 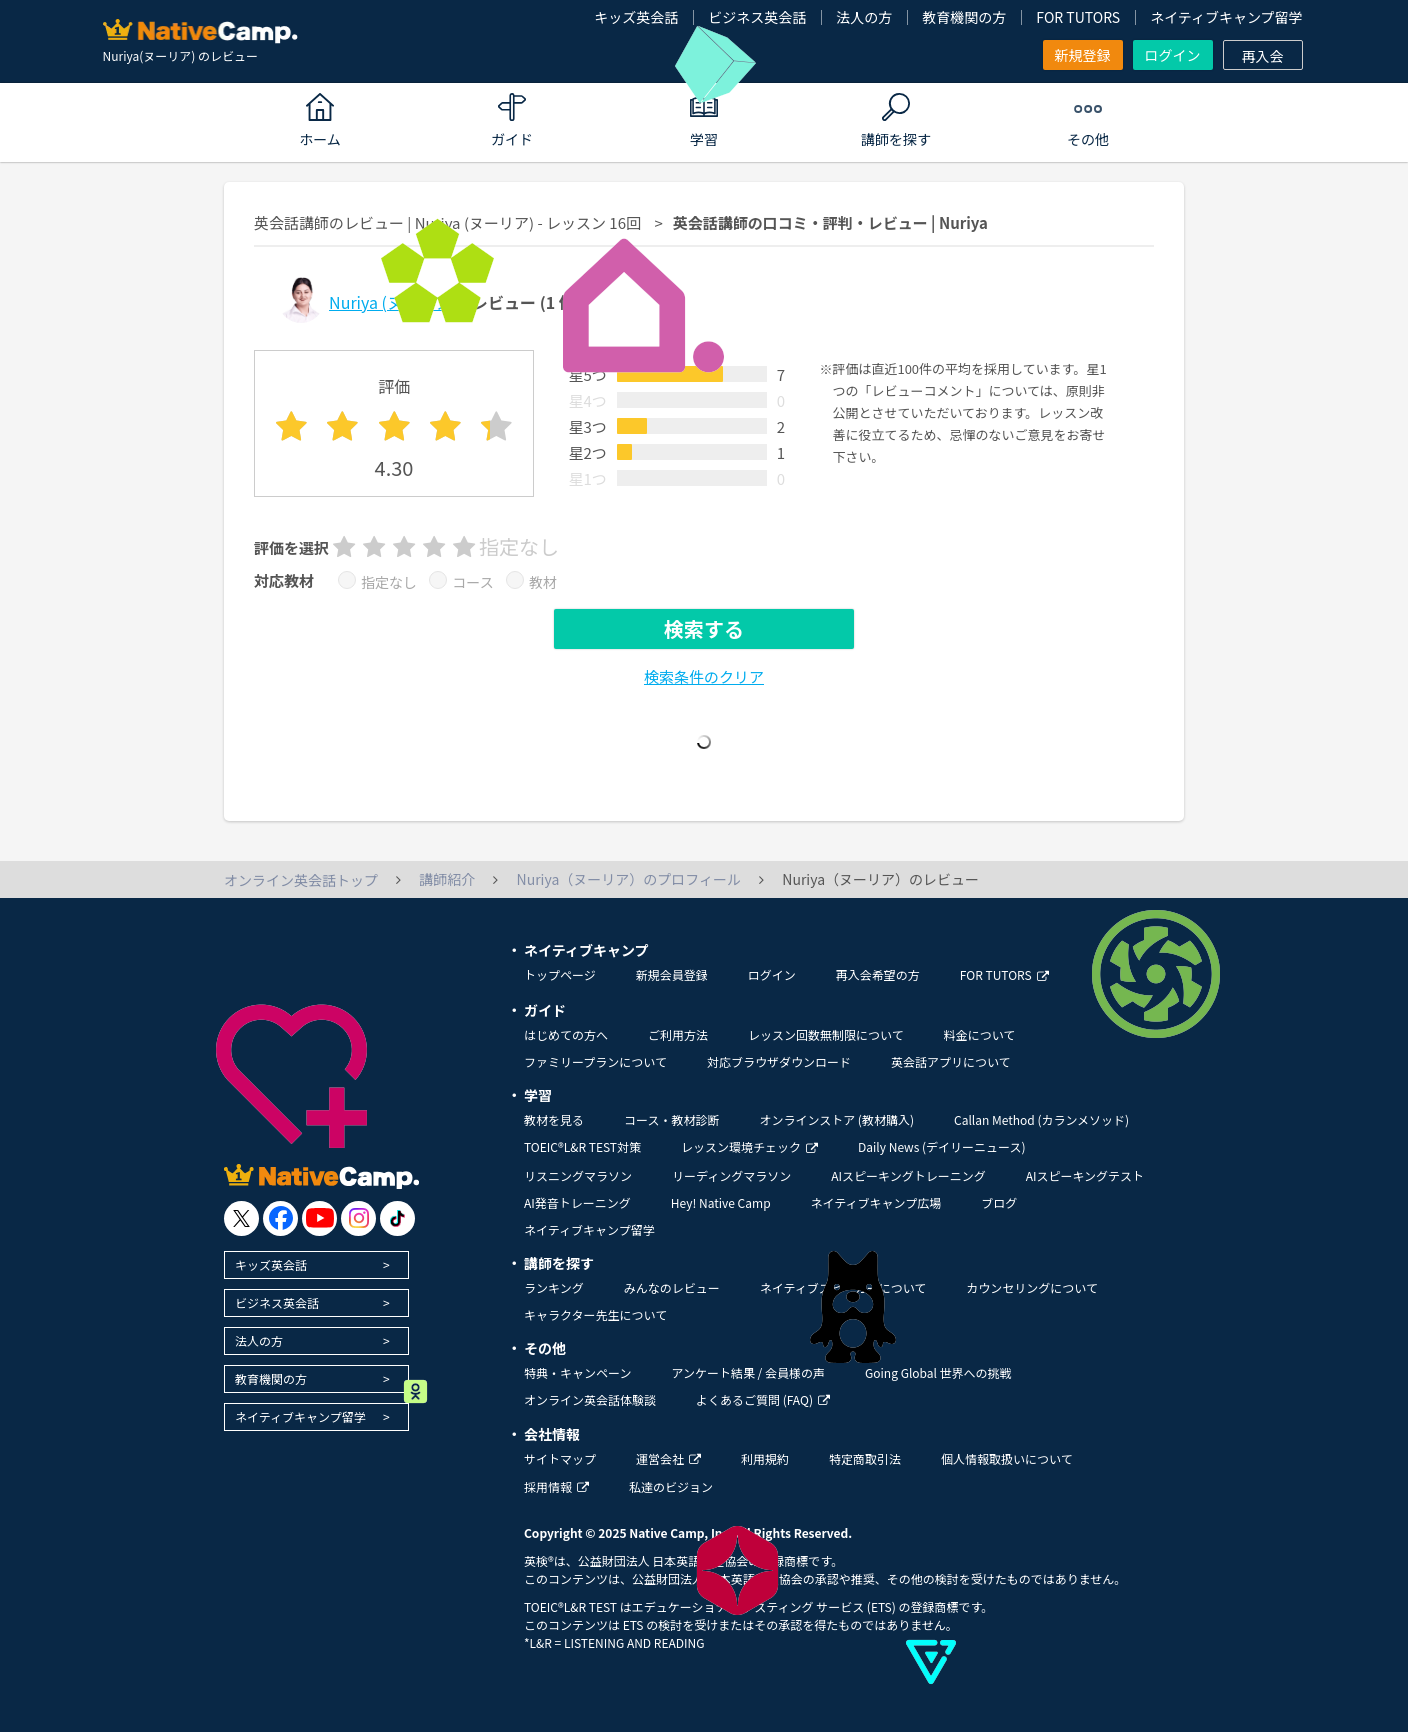 I want to click on visit anycubic website or store, so click(x=715, y=64).